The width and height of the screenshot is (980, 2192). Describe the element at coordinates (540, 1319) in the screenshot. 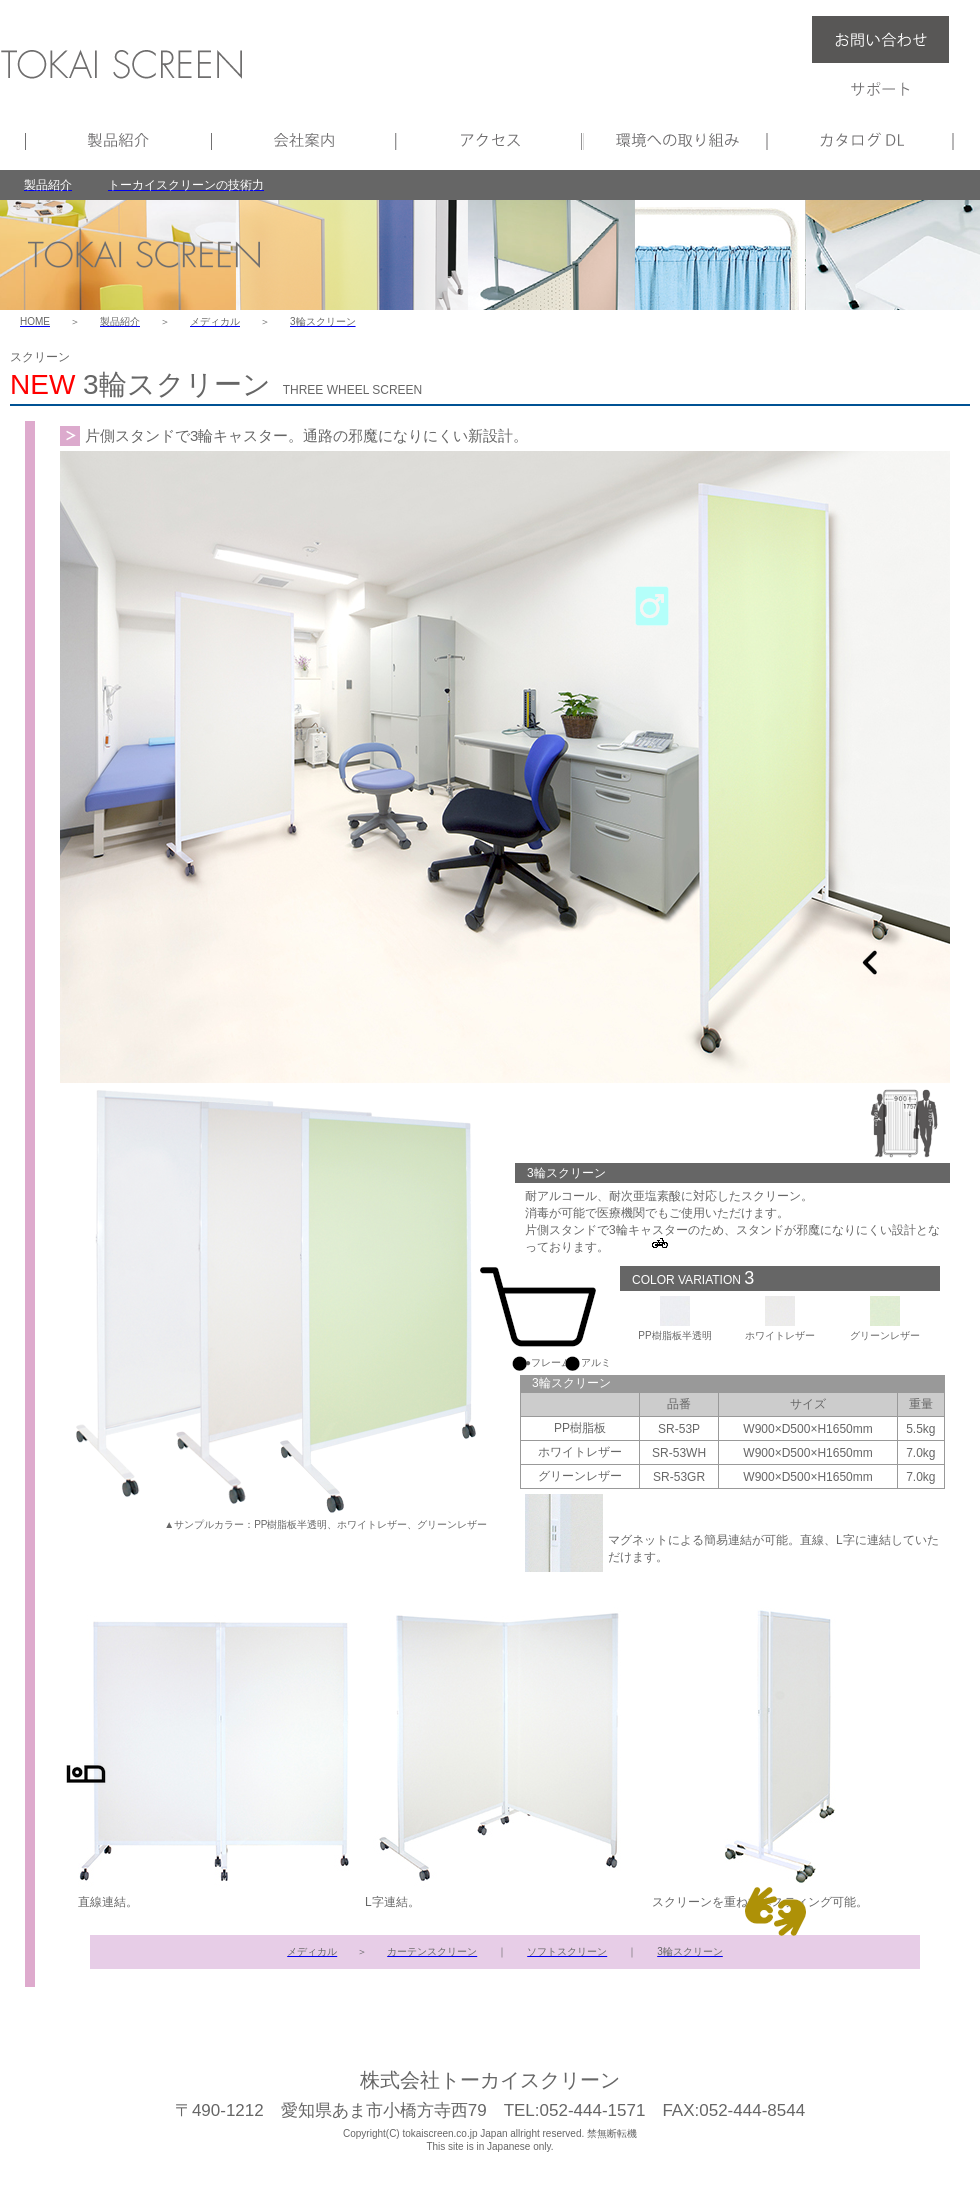

I see `view your shopping cart` at that location.